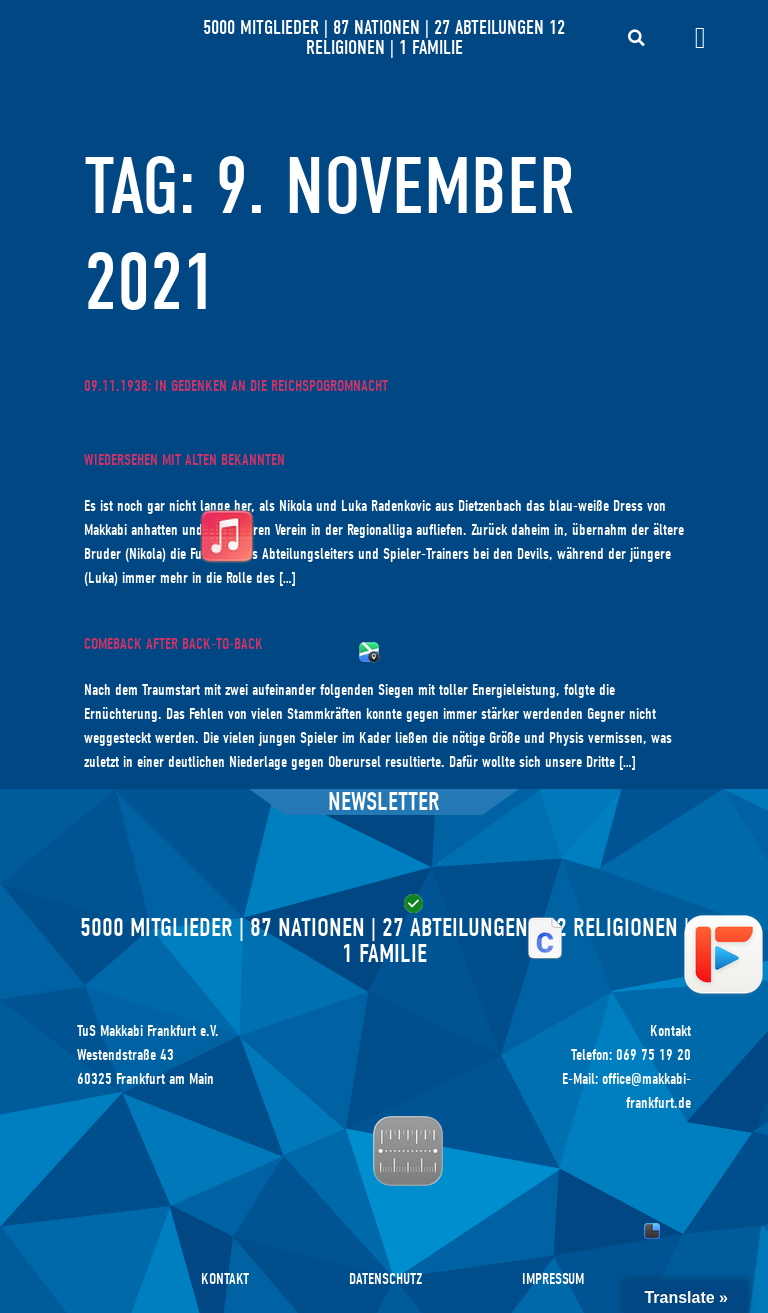 The height and width of the screenshot is (1313, 768). Describe the element at coordinates (723, 954) in the screenshot. I see `open FreeTube app` at that location.